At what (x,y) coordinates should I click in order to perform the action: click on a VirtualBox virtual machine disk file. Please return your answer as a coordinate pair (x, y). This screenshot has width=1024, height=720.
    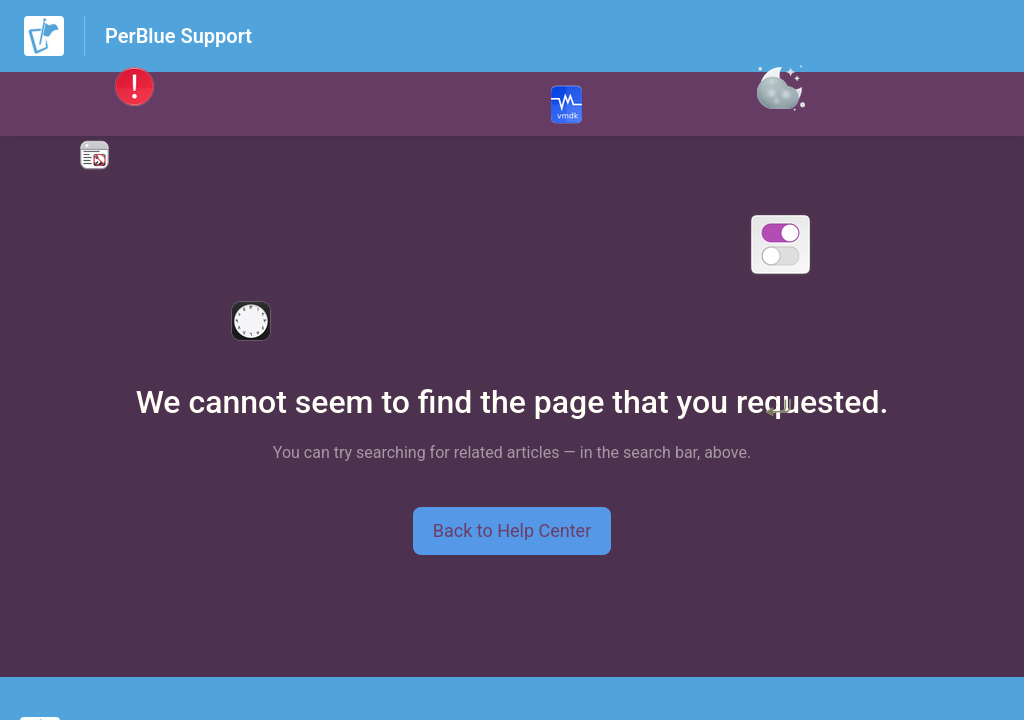
    Looking at the image, I should click on (566, 104).